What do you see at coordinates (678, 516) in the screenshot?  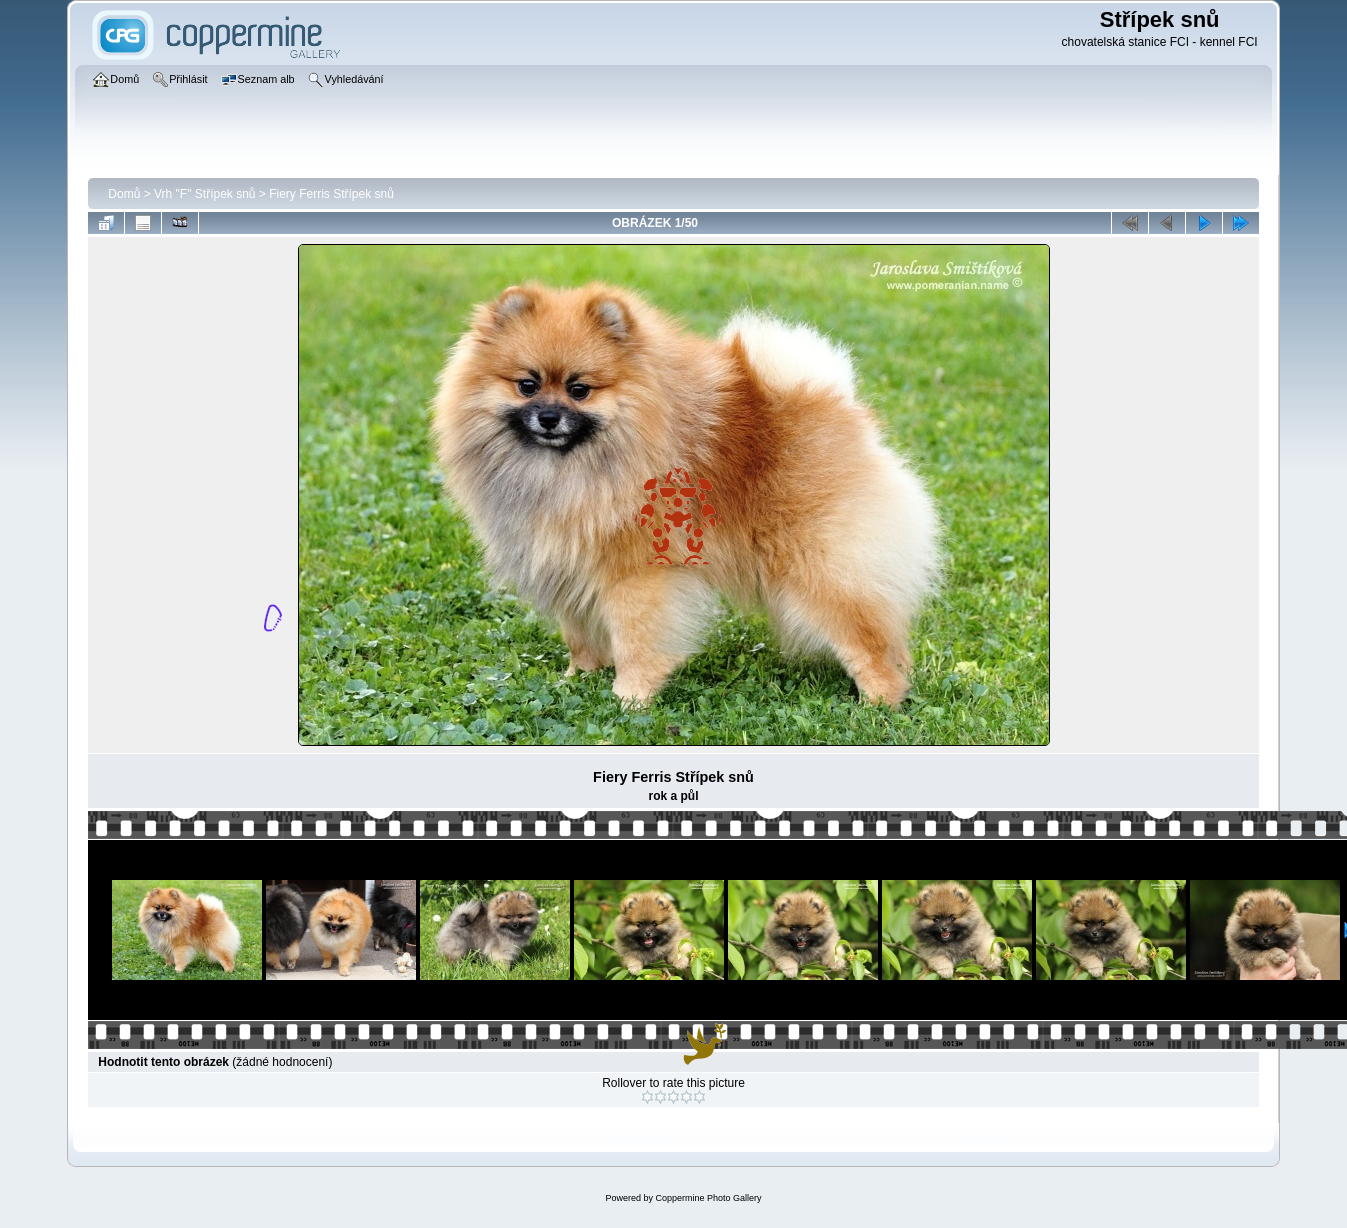 I see `access robot or mech character selection` at bounding box center [678, 516].